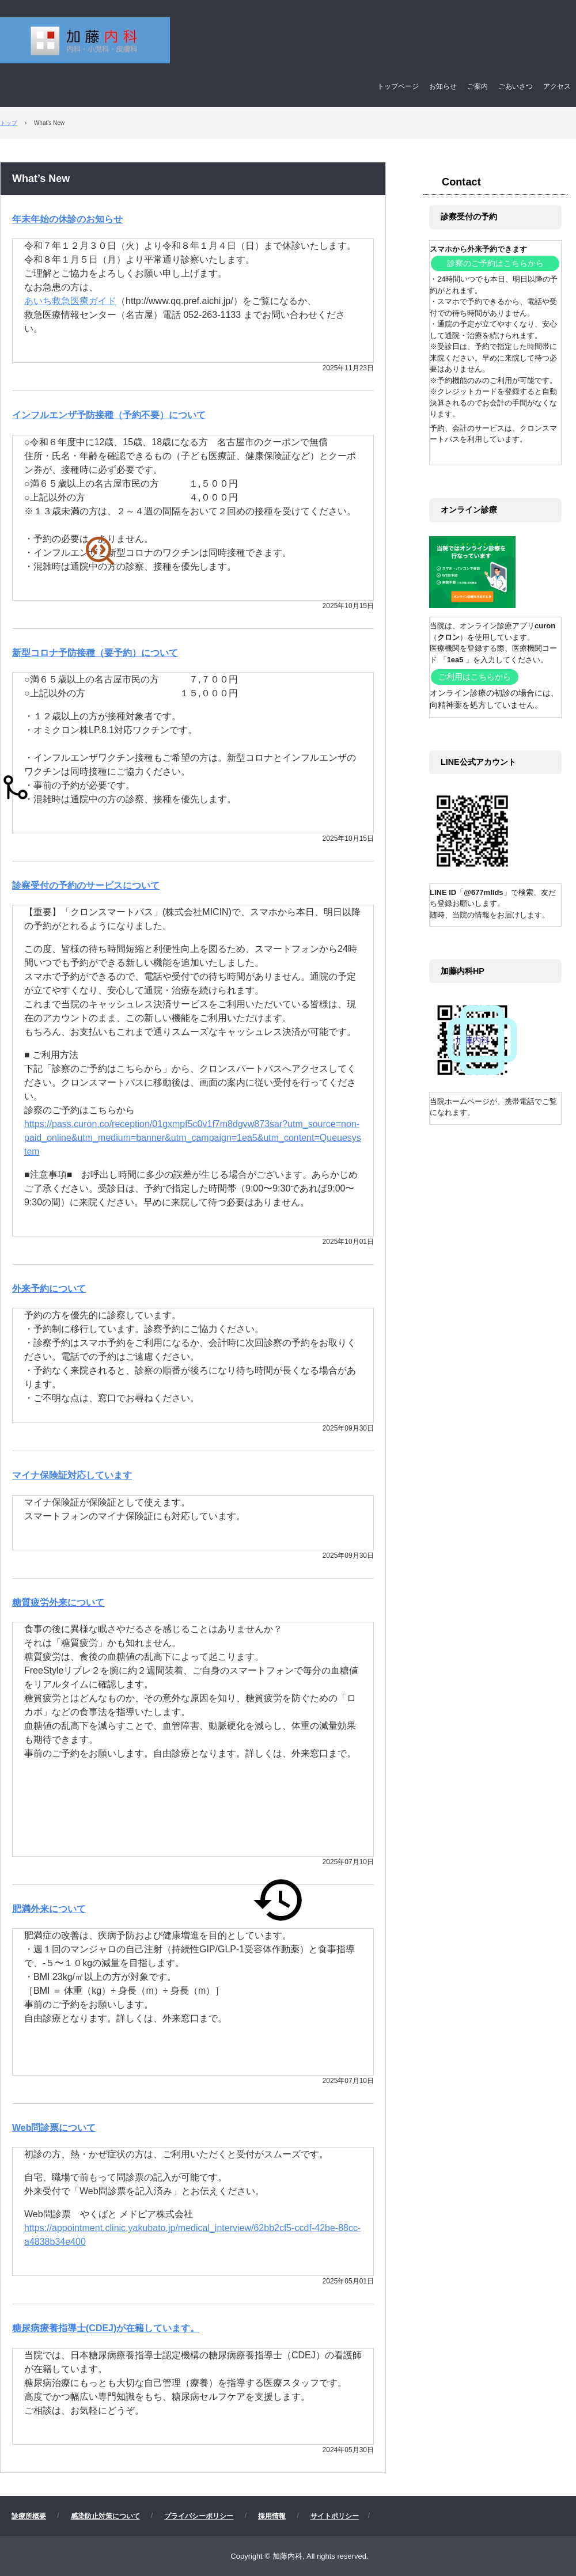 The height and width of the screenshot is (2576, 576). I want to click on merge branches in a git repository, so click(16, 787).